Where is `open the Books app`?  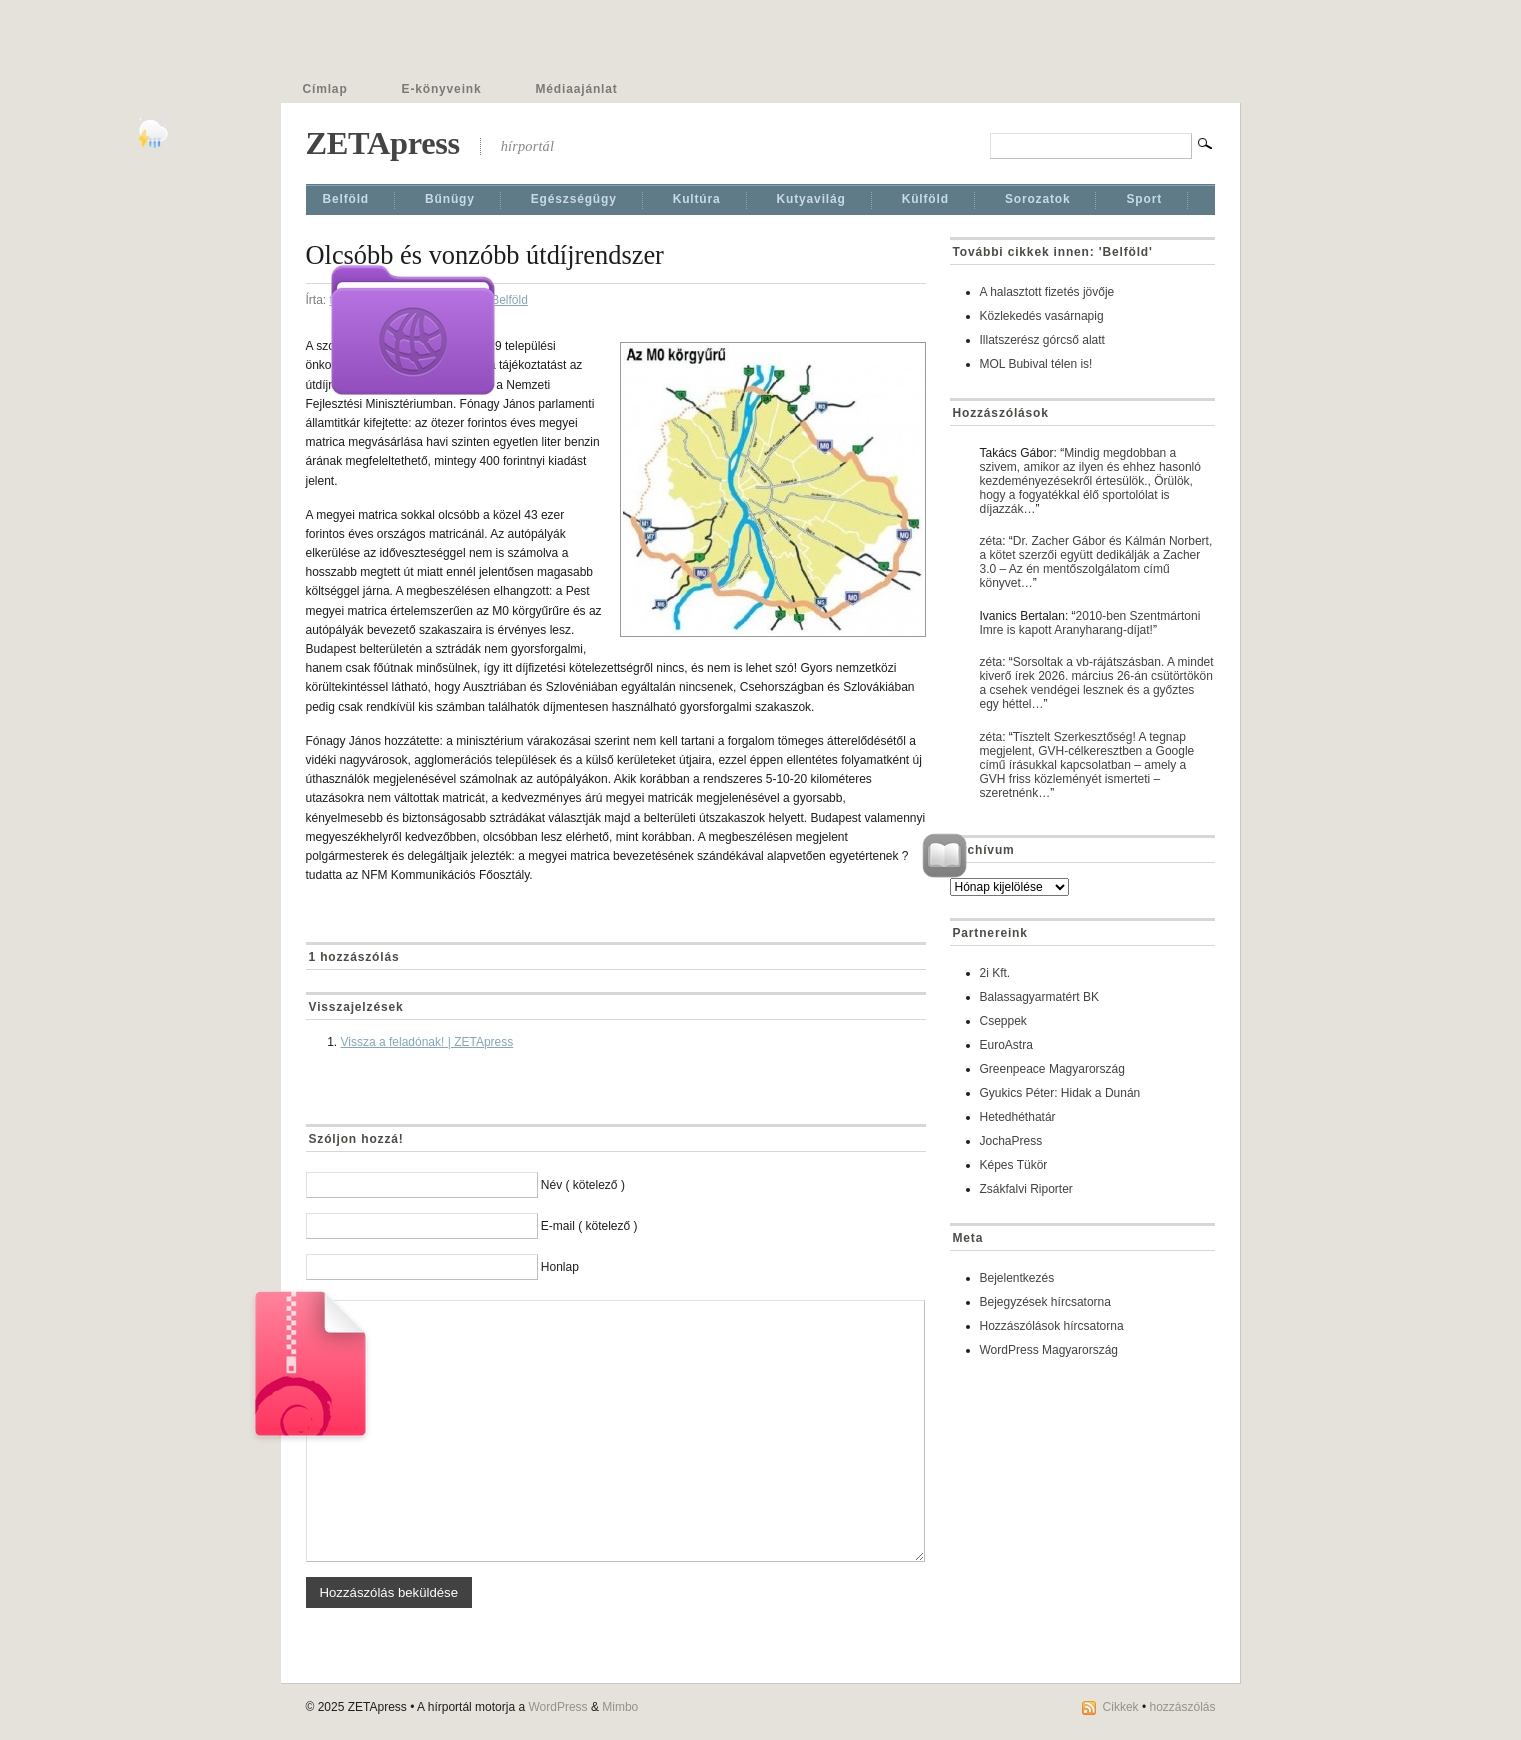
open the Books app is located at coordinates (944, 855).